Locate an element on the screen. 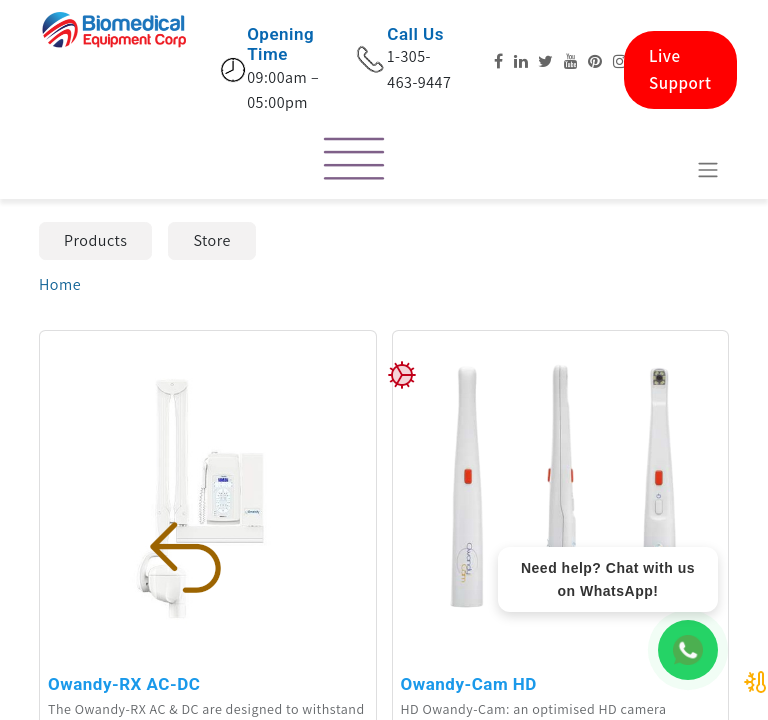 The width and height of the screenshot is (768, 720). justify text alignment is located at coordinates (354, 160).